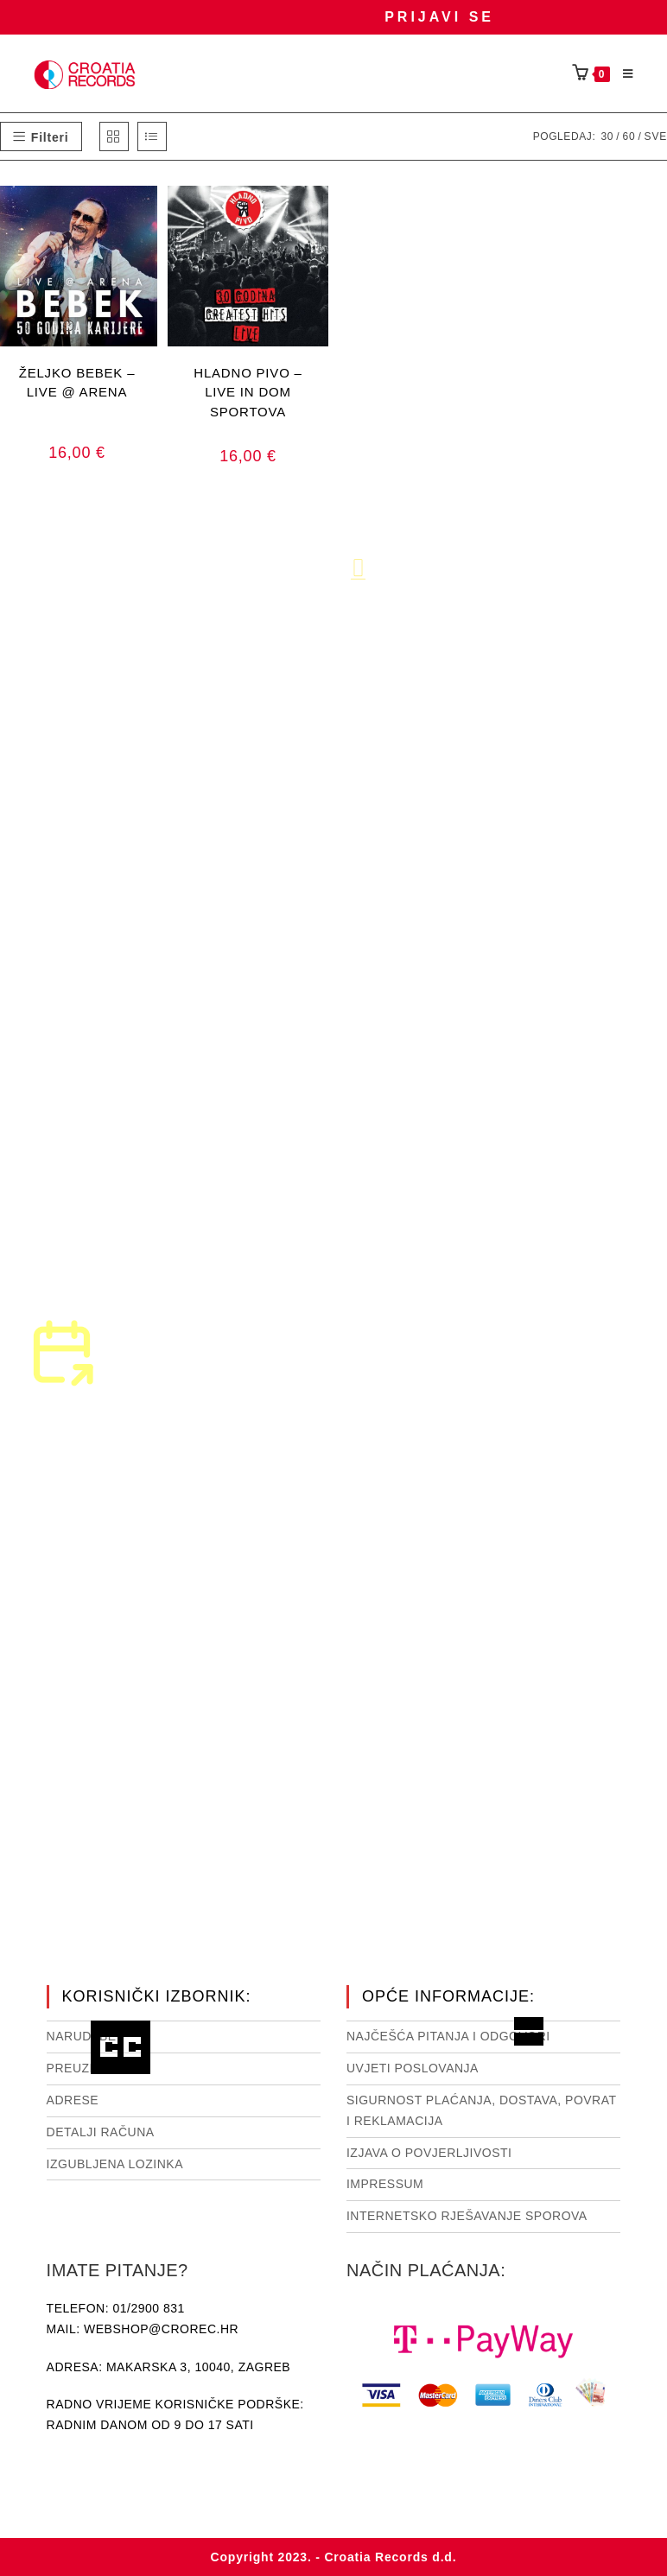  What do you see at coordinates (358, 568) in the screenshot?
I see `align object to bottom edge` at bounding box center [358, 568].